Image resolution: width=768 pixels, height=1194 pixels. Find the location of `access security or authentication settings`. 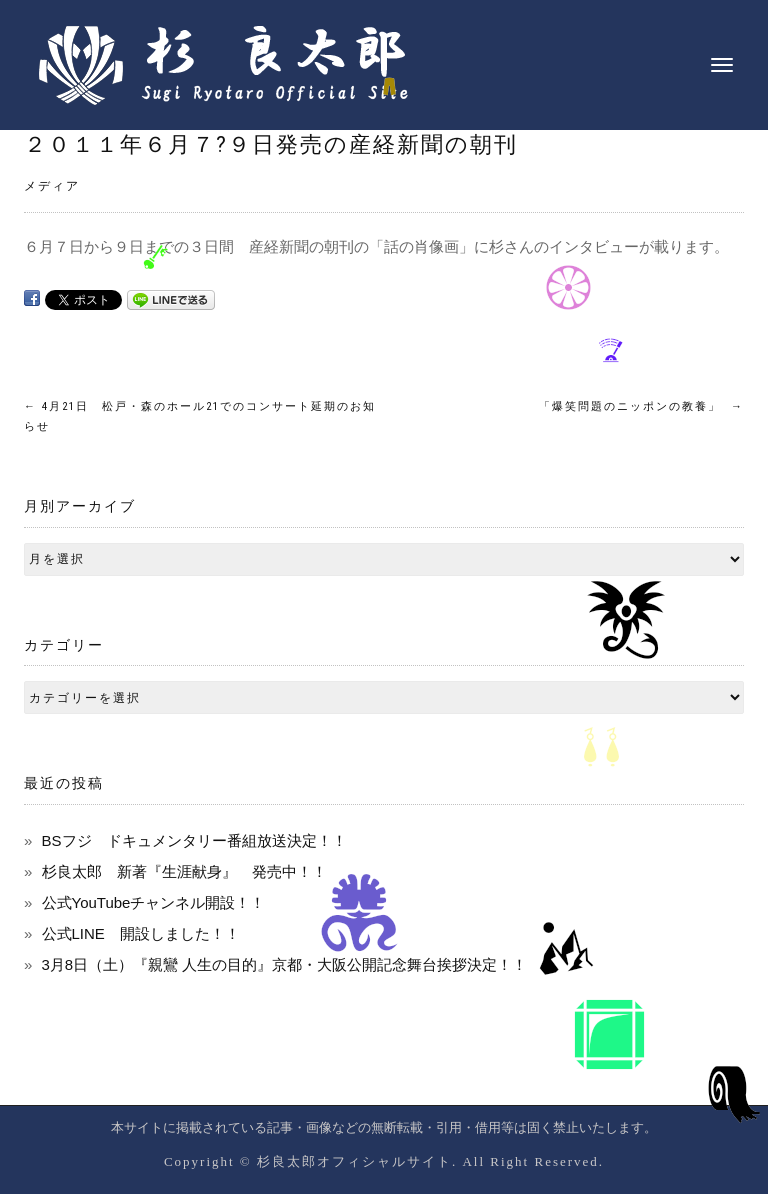

access security or authentication settings is located at coordinates (156, 257).